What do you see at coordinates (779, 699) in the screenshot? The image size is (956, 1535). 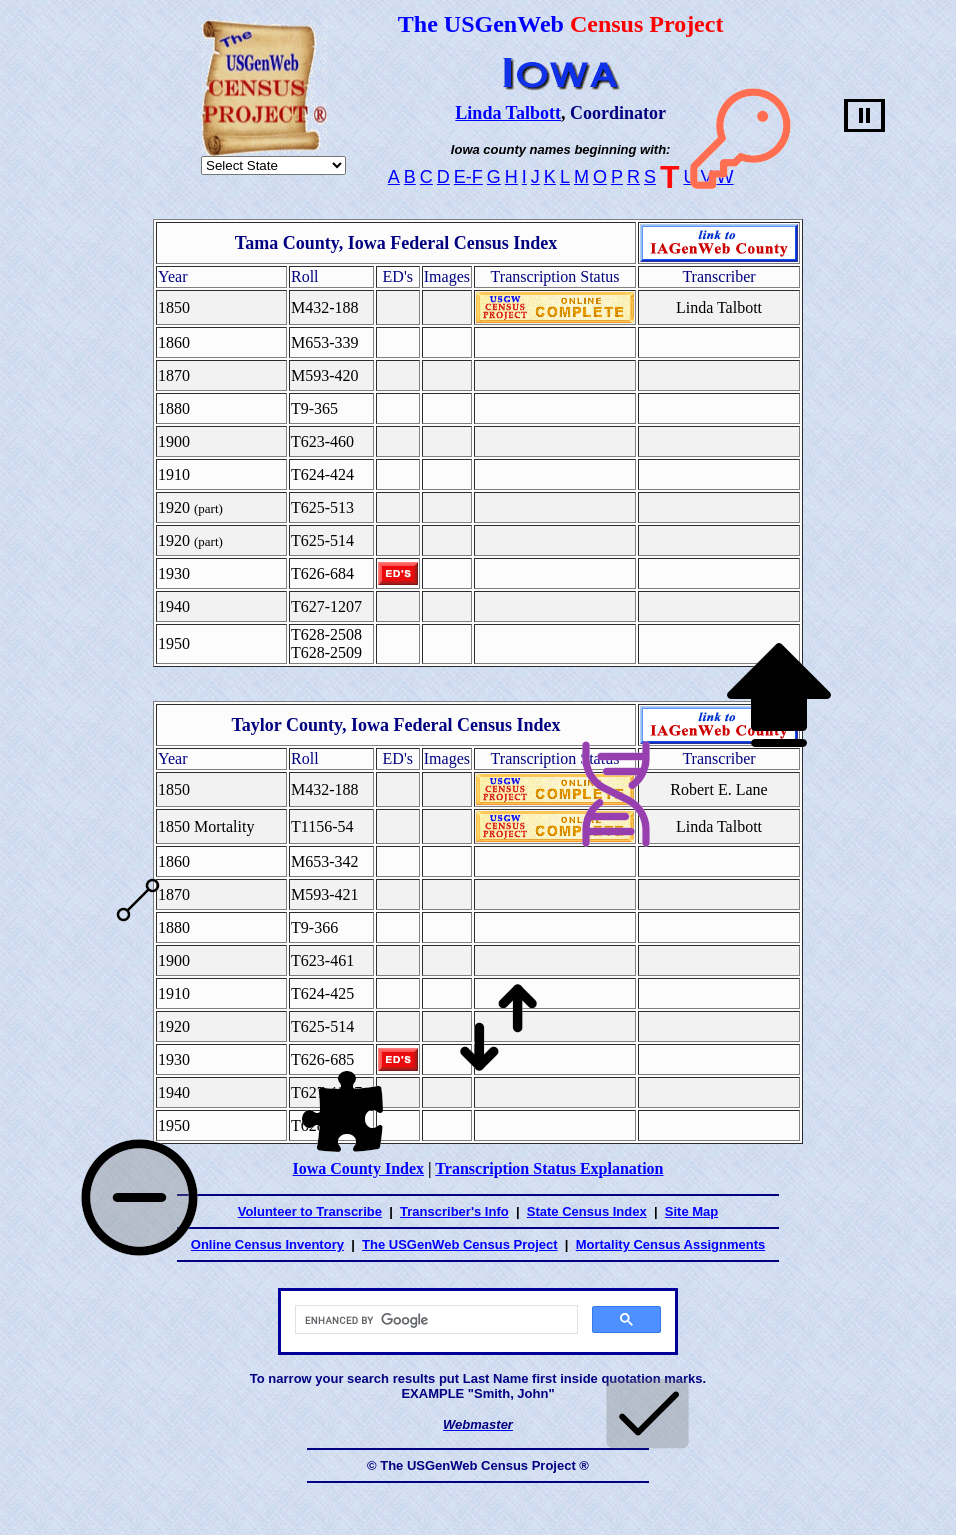 I see `upload a file or document` at bounding box center [779, 699].